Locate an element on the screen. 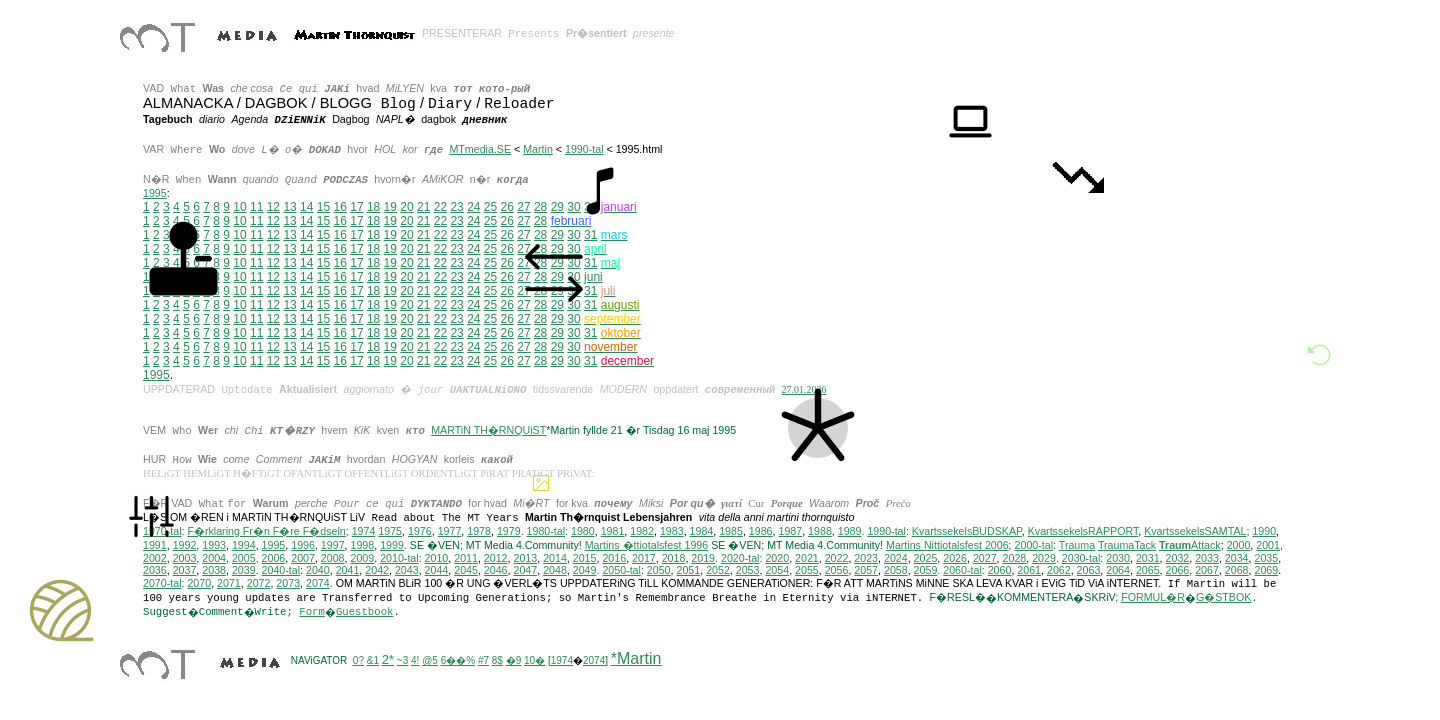 Image resolution: width=1440 pixels, height=720 pixels. adjust settings or preferences is located at coordinates (151, 516).